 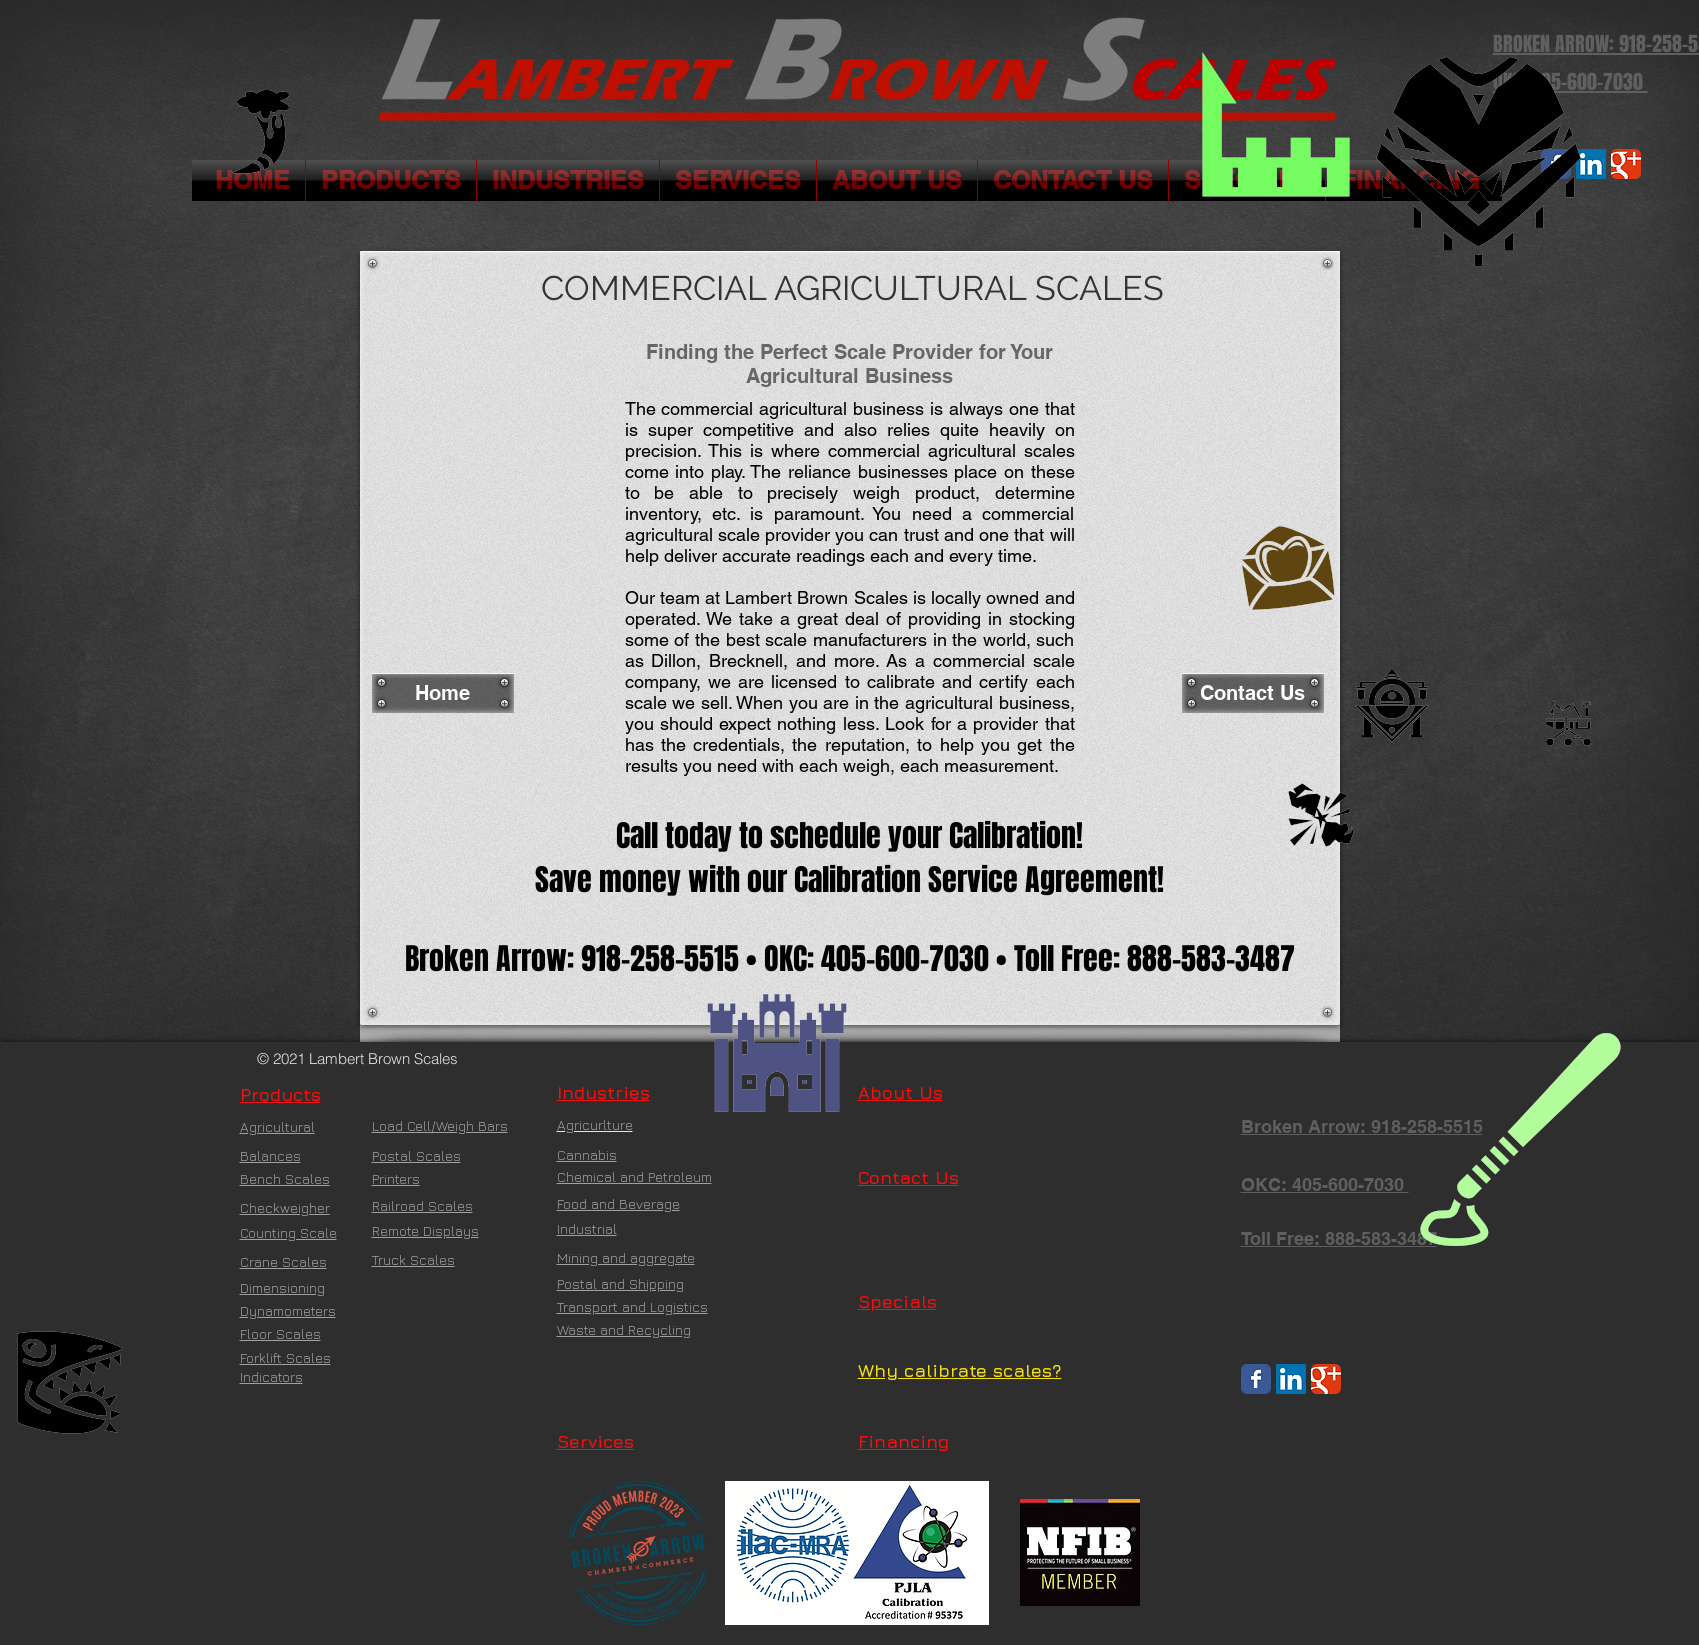 I want to click on view castle or fortress in game, so click(x=1276, y=123).